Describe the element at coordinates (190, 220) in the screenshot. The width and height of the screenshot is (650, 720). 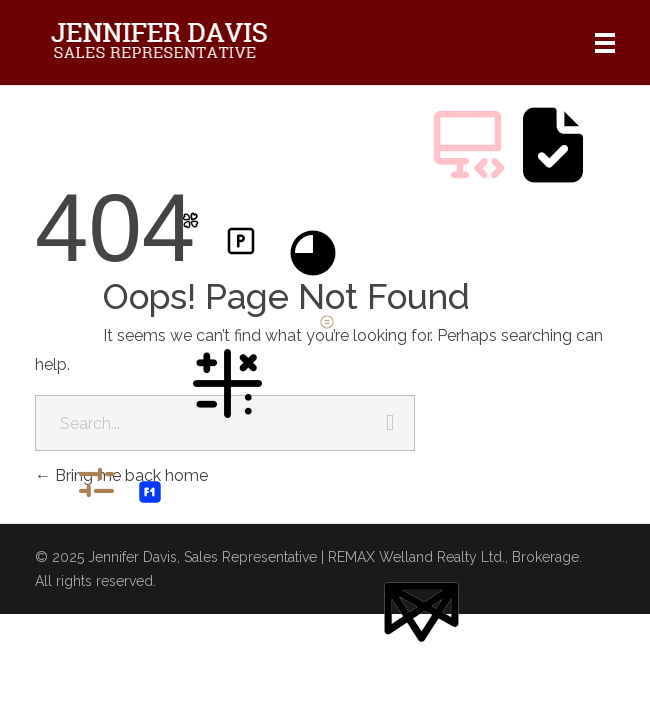
I see `link to 4chan website or community` at that location.